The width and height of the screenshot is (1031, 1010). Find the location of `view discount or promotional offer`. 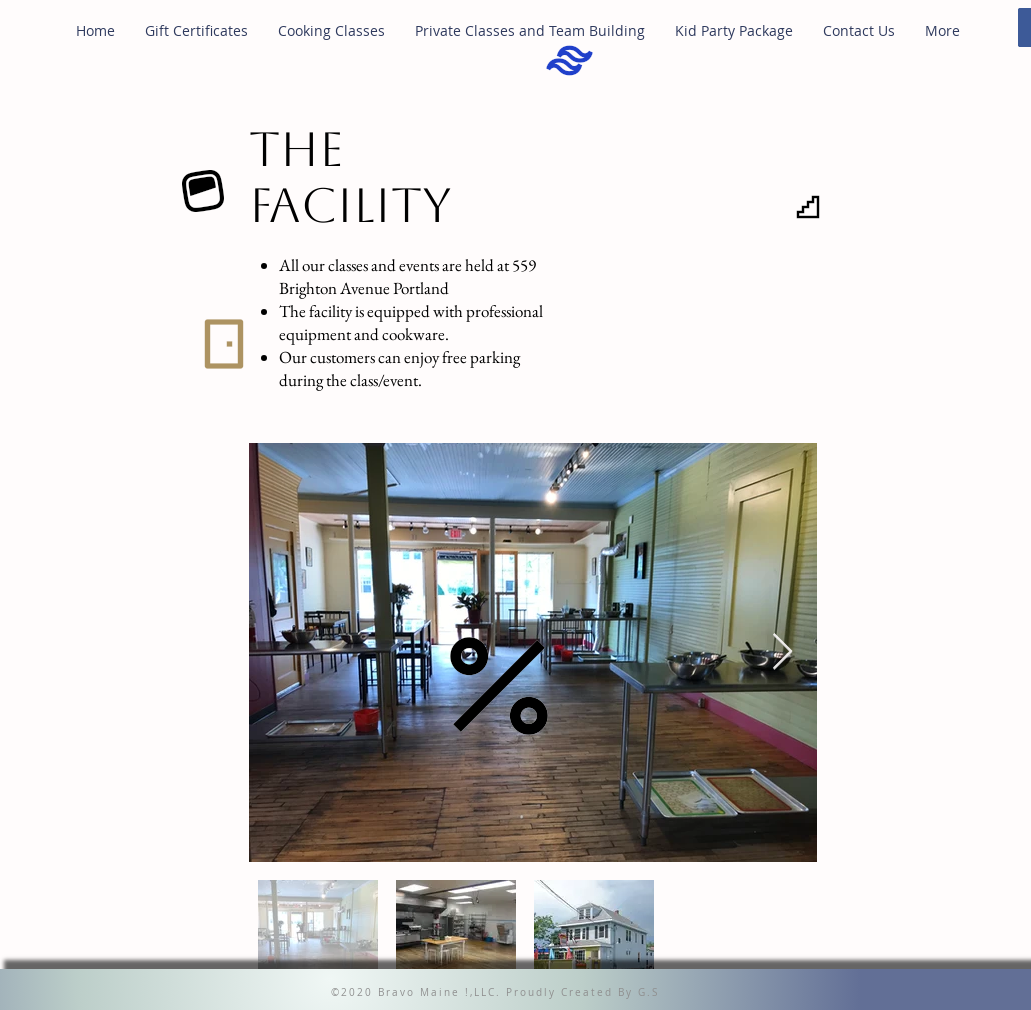

view discount or promotional offer is located at coordinates (499, 686).